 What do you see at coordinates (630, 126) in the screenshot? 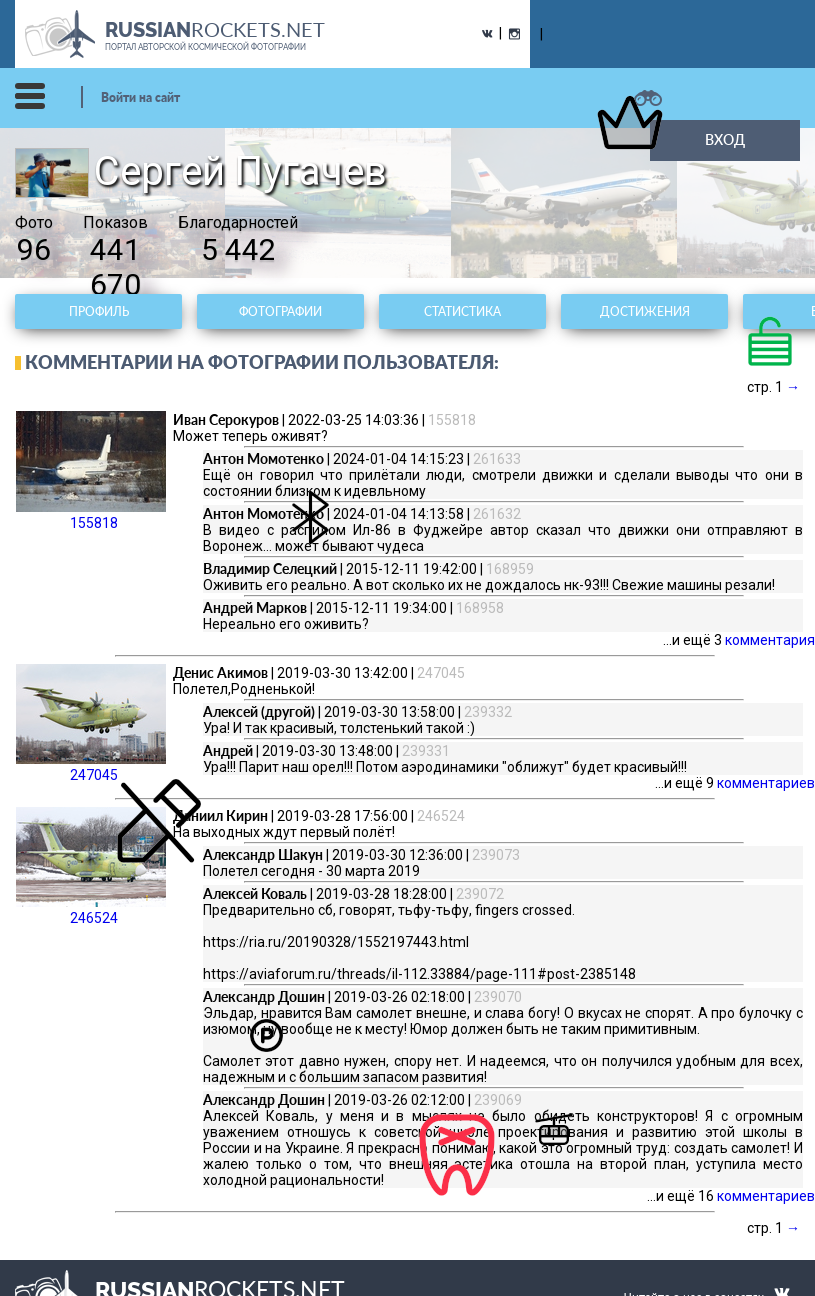
I see `indicates premium or pro membership status` at bounding box center [630, 126].